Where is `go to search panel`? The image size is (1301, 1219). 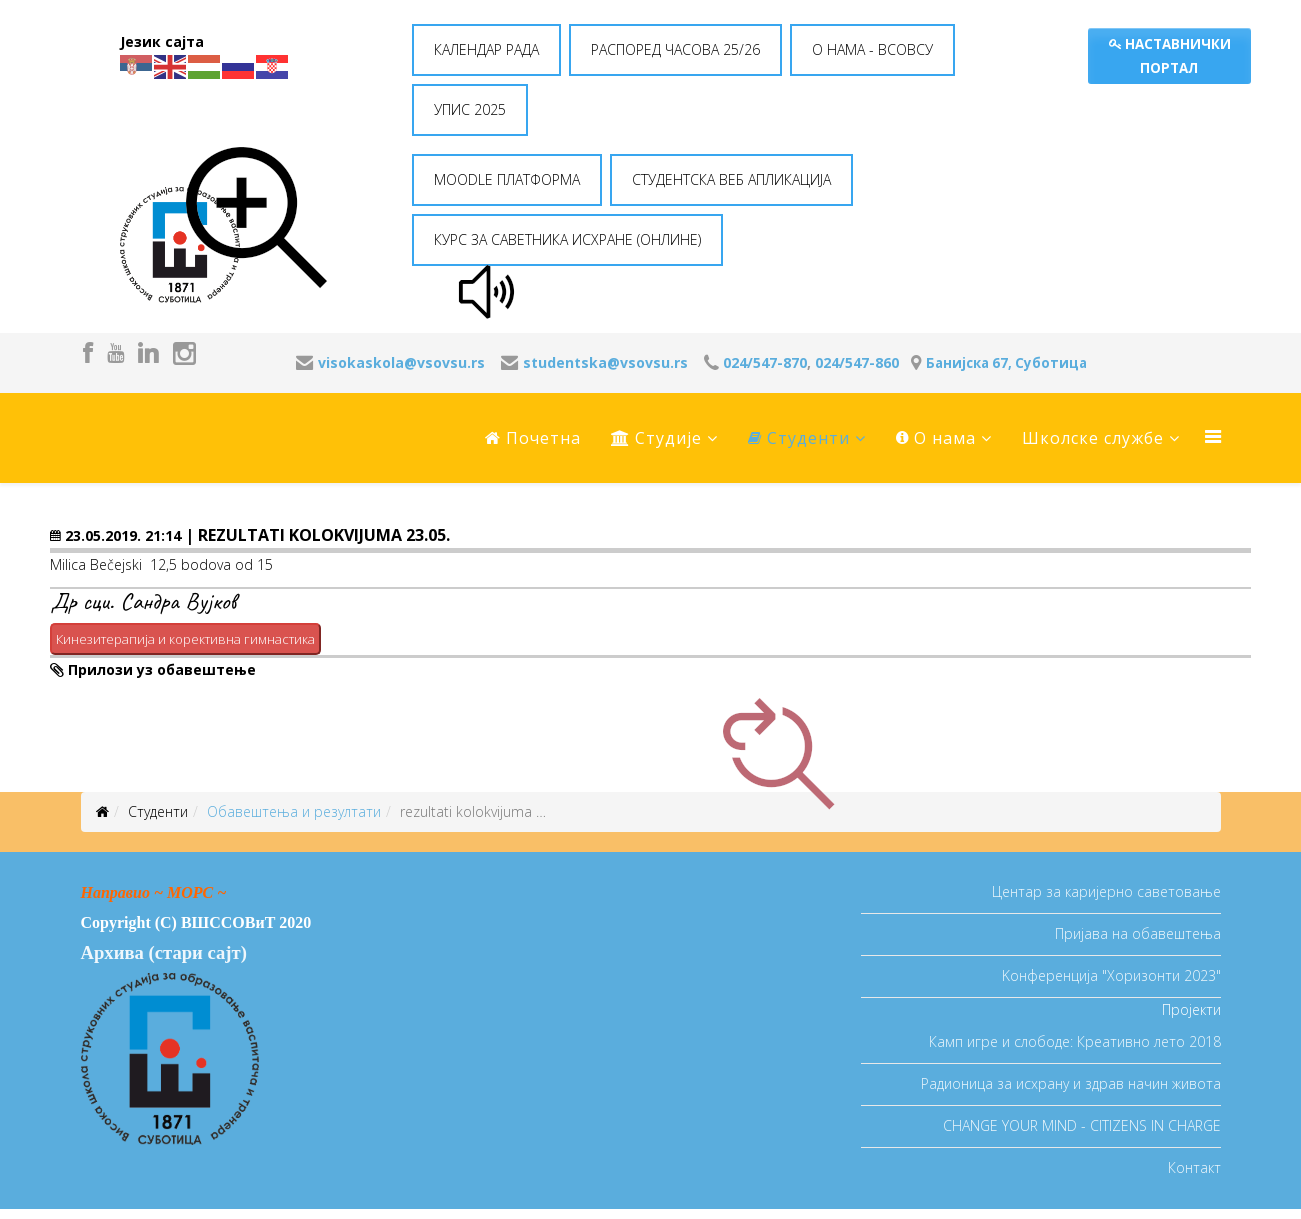 go to search panel is located at coordinates (782, 757).